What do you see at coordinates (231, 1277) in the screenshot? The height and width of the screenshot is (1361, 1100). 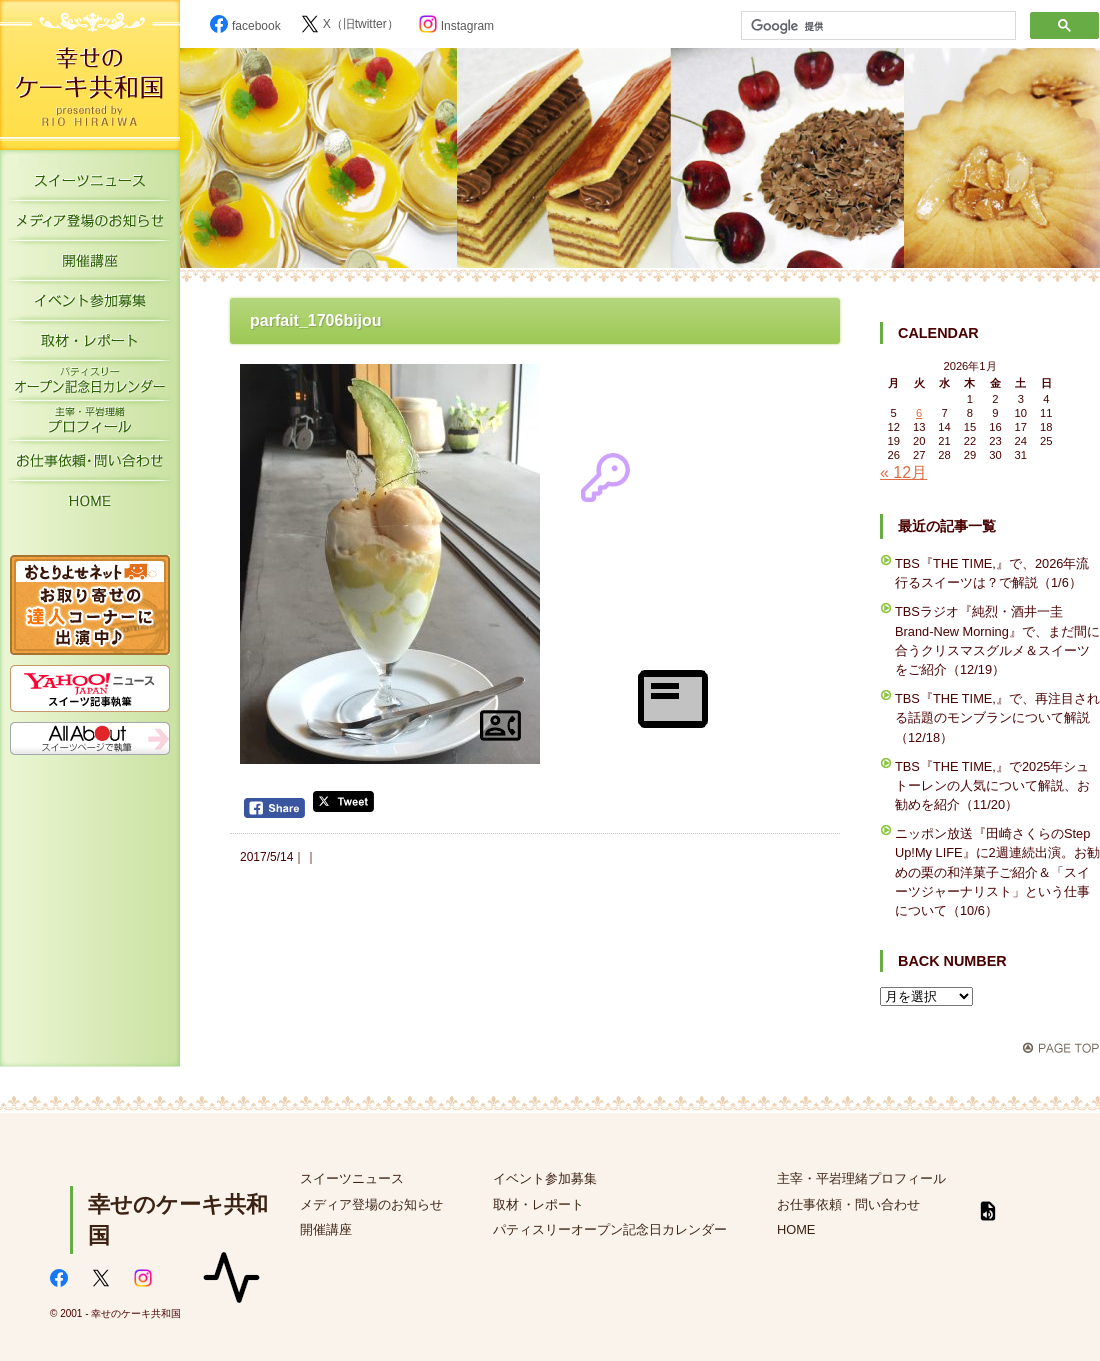 I see `view activity or health metrics` at bounding box center [231, 1277].